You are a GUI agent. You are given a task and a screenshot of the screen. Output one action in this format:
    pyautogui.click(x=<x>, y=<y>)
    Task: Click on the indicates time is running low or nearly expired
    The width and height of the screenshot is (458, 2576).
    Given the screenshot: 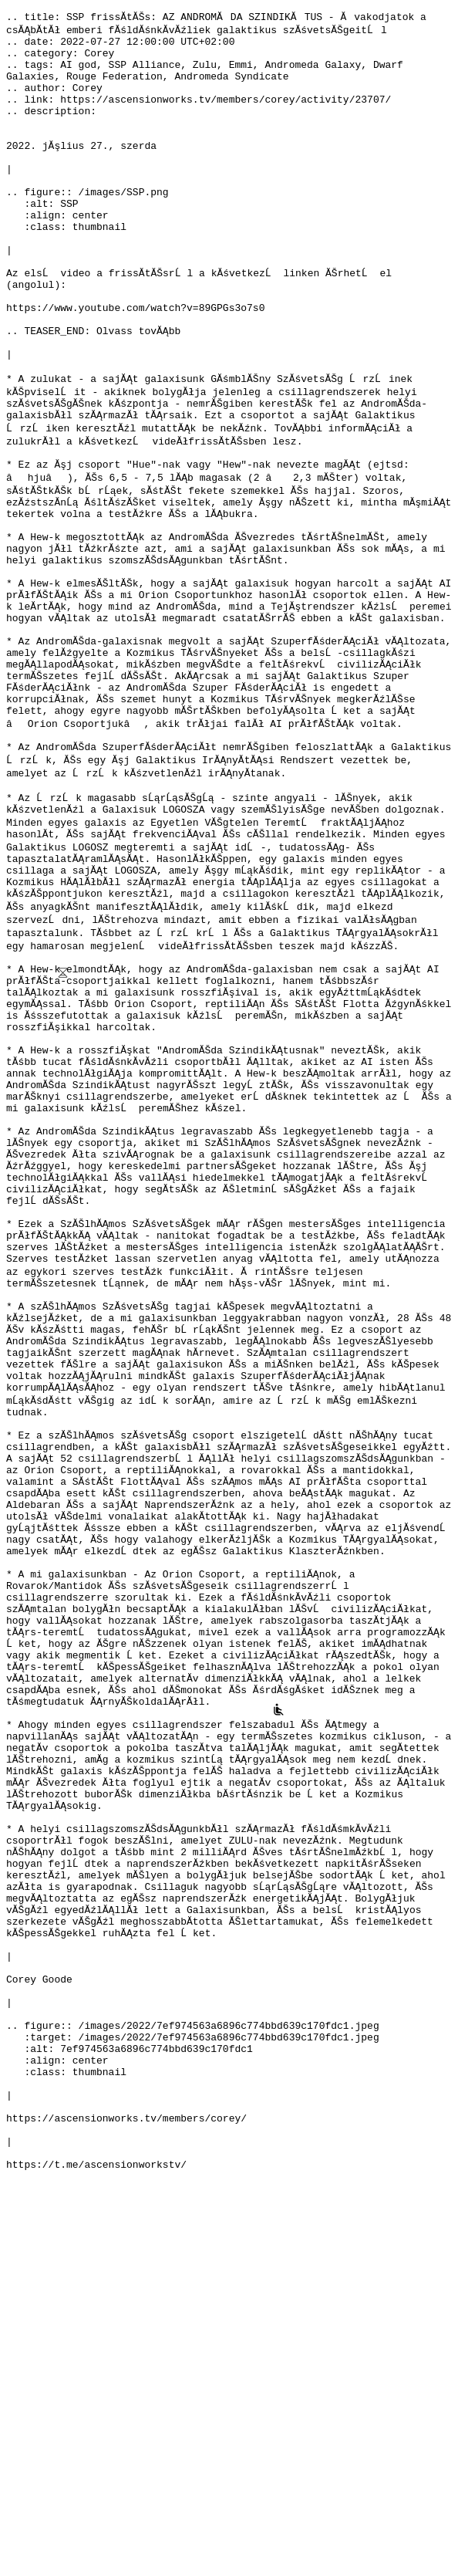 What is the action you would take?
    pyautogui.click(x=62, y=972)
    